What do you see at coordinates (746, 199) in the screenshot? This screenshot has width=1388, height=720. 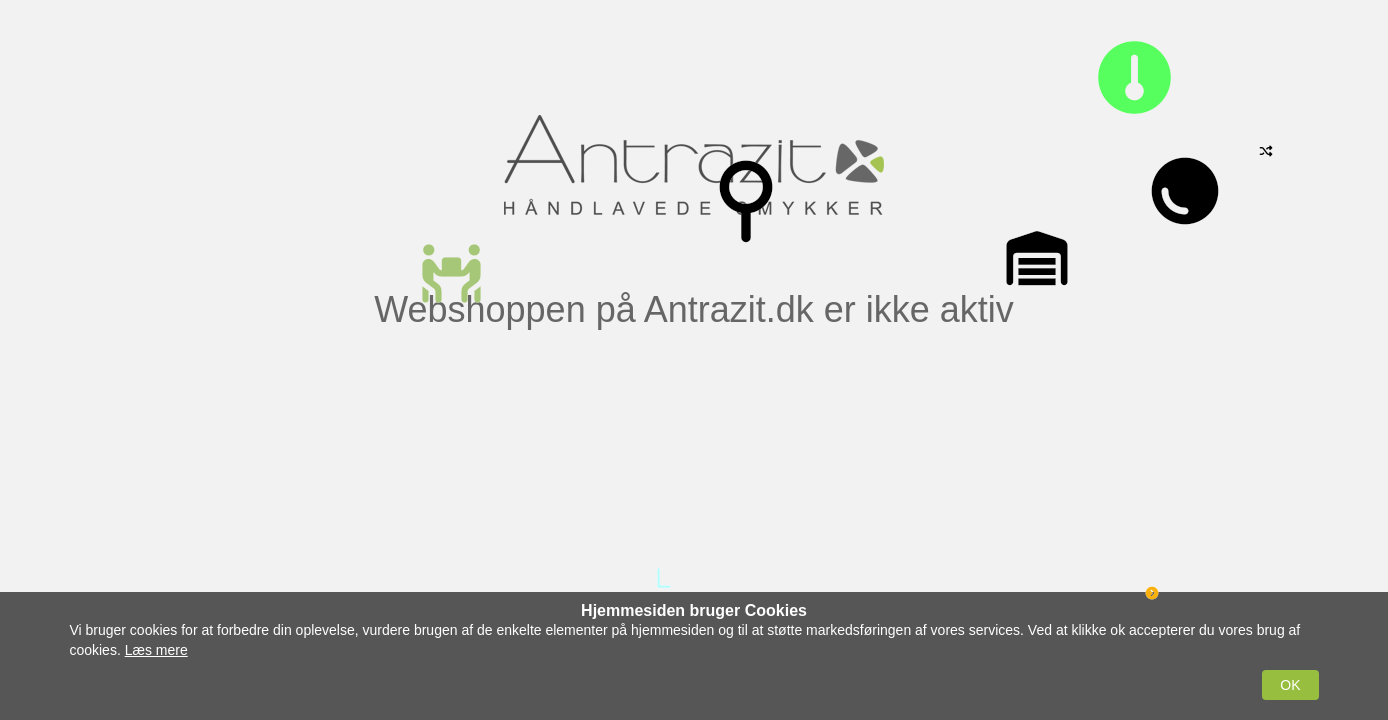 I see `indicates gender-neutral or non-binary option` at bounding box center [746, 199].